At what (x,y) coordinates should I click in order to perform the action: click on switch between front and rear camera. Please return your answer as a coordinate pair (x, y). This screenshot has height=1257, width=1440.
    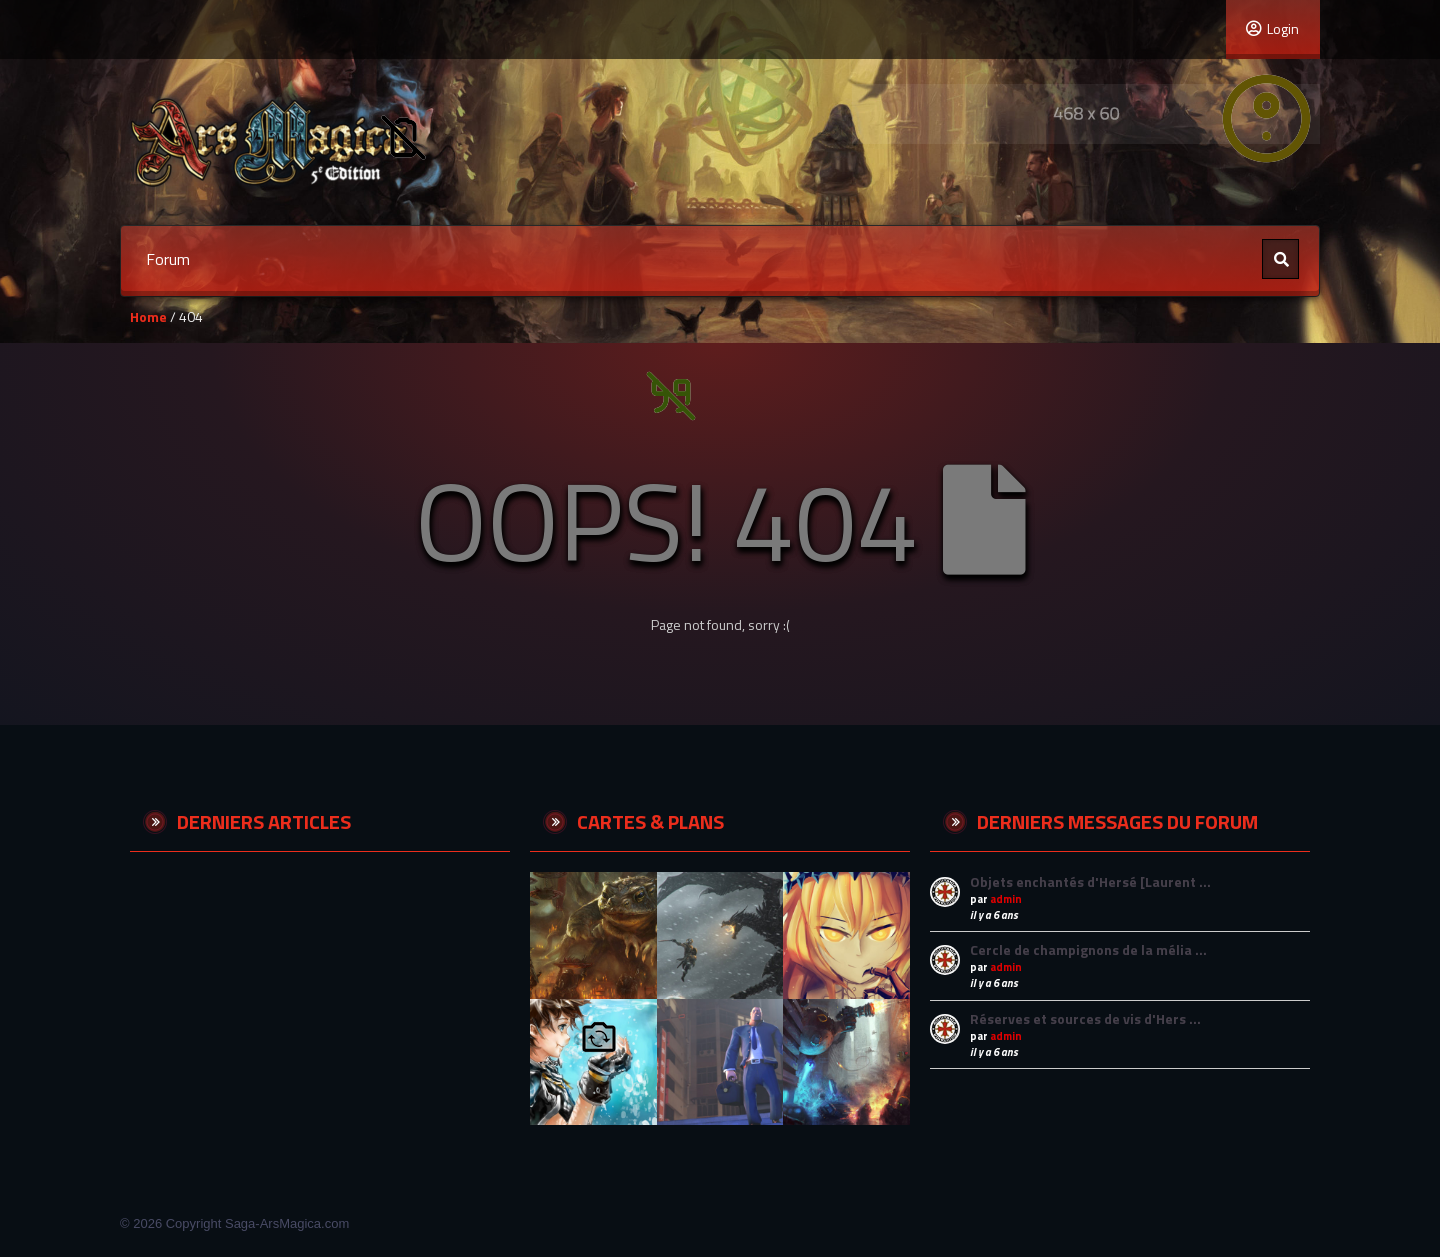
    Looking at the image, I should click on (599, 1037).